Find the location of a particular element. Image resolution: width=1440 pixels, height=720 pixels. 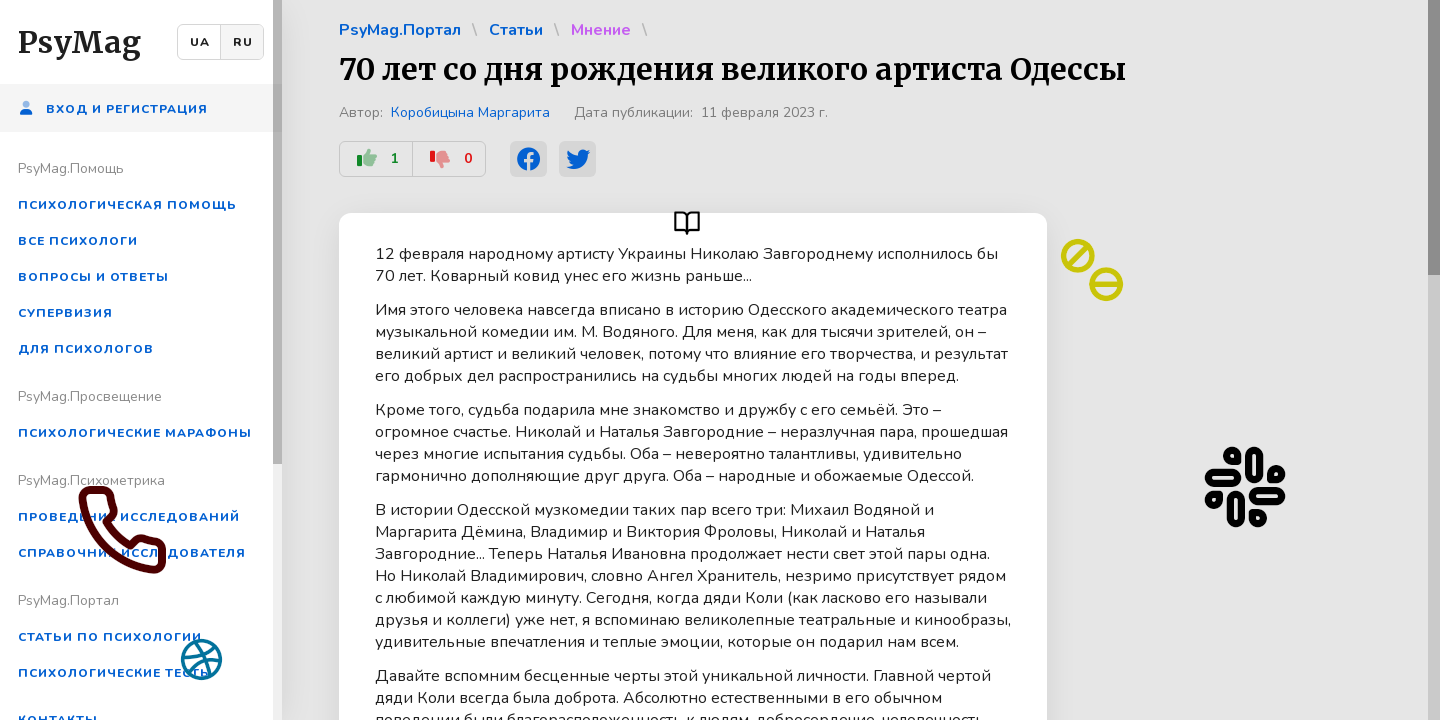

make a phone call is located at coordinates (122, 530).